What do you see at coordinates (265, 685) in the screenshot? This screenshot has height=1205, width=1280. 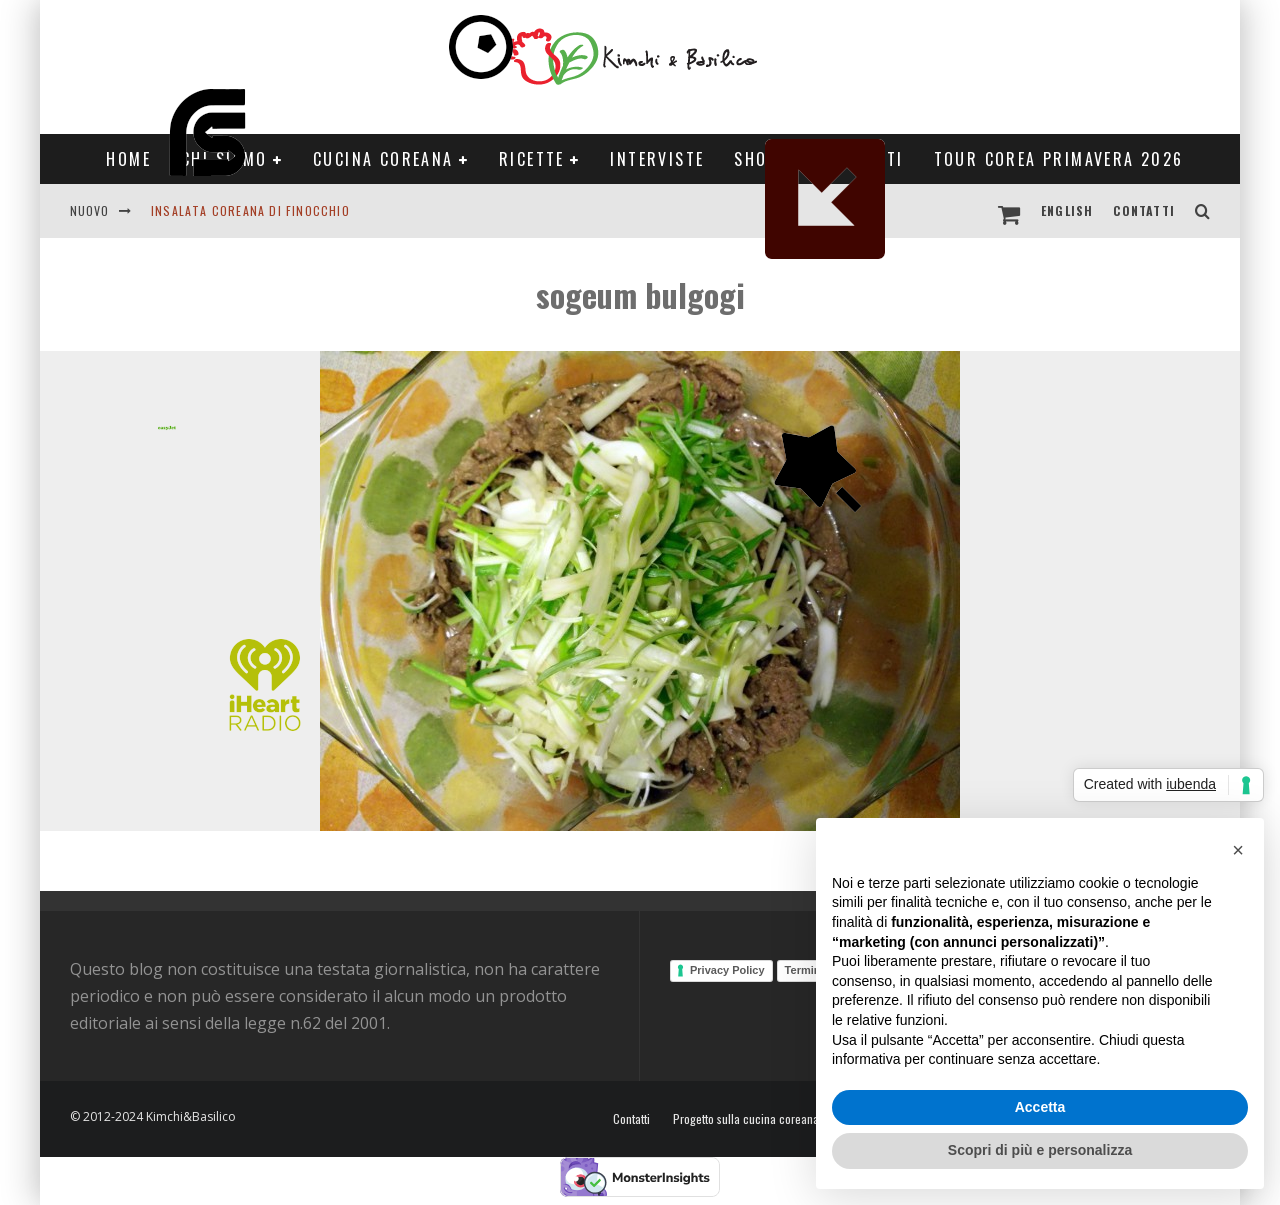 I see `open iHeartRadio app` at bounding box center [265, 685].